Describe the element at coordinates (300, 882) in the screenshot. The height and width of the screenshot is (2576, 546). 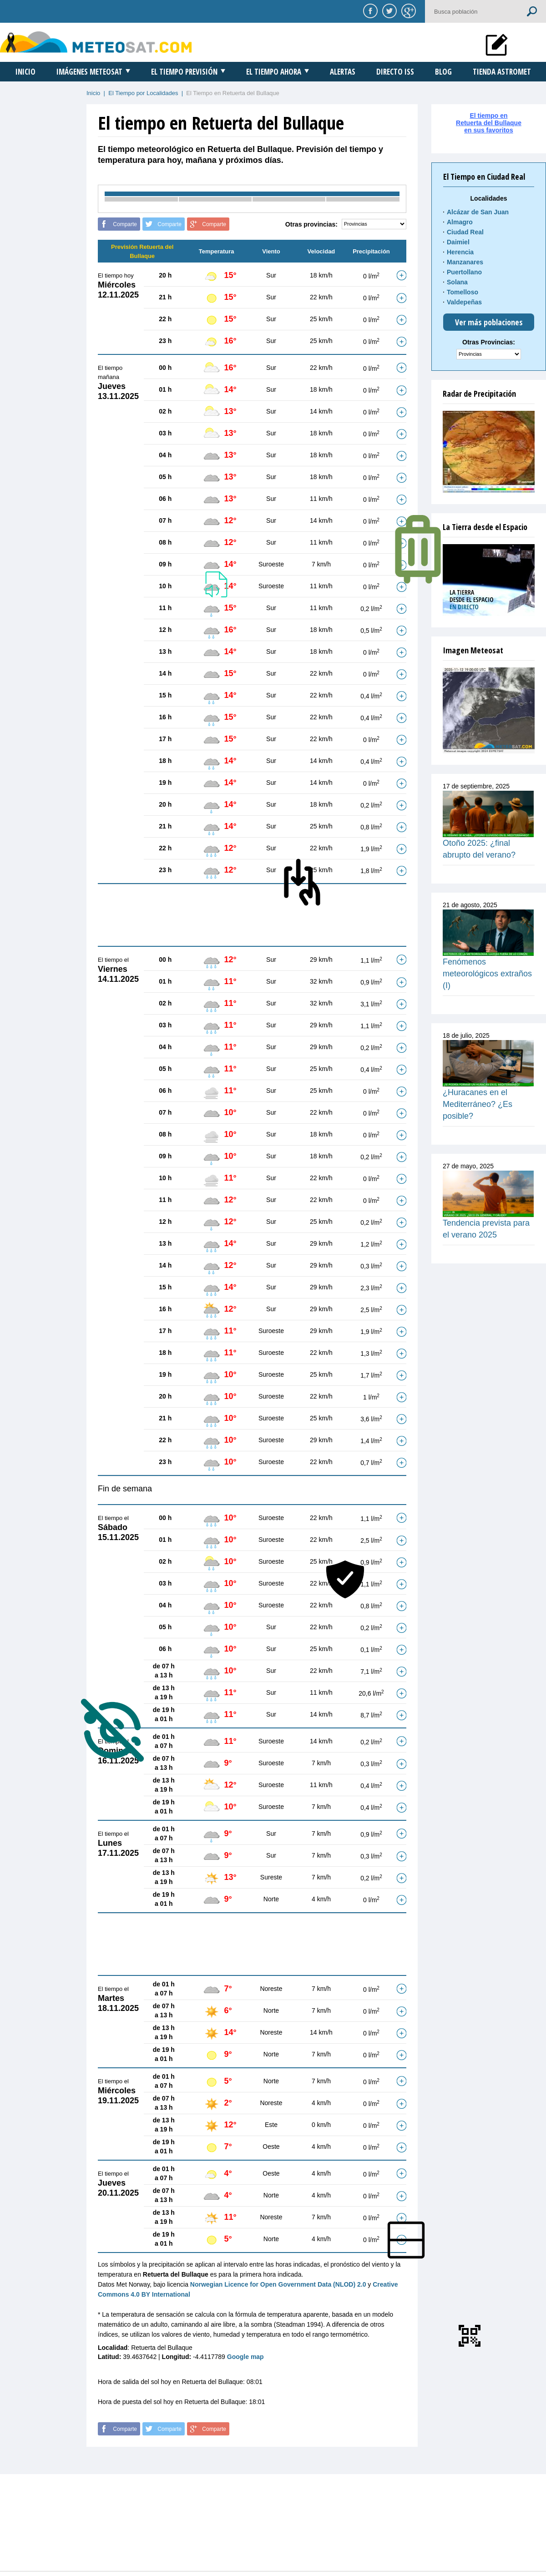
I see `withdraw funds or cash out` at that location.